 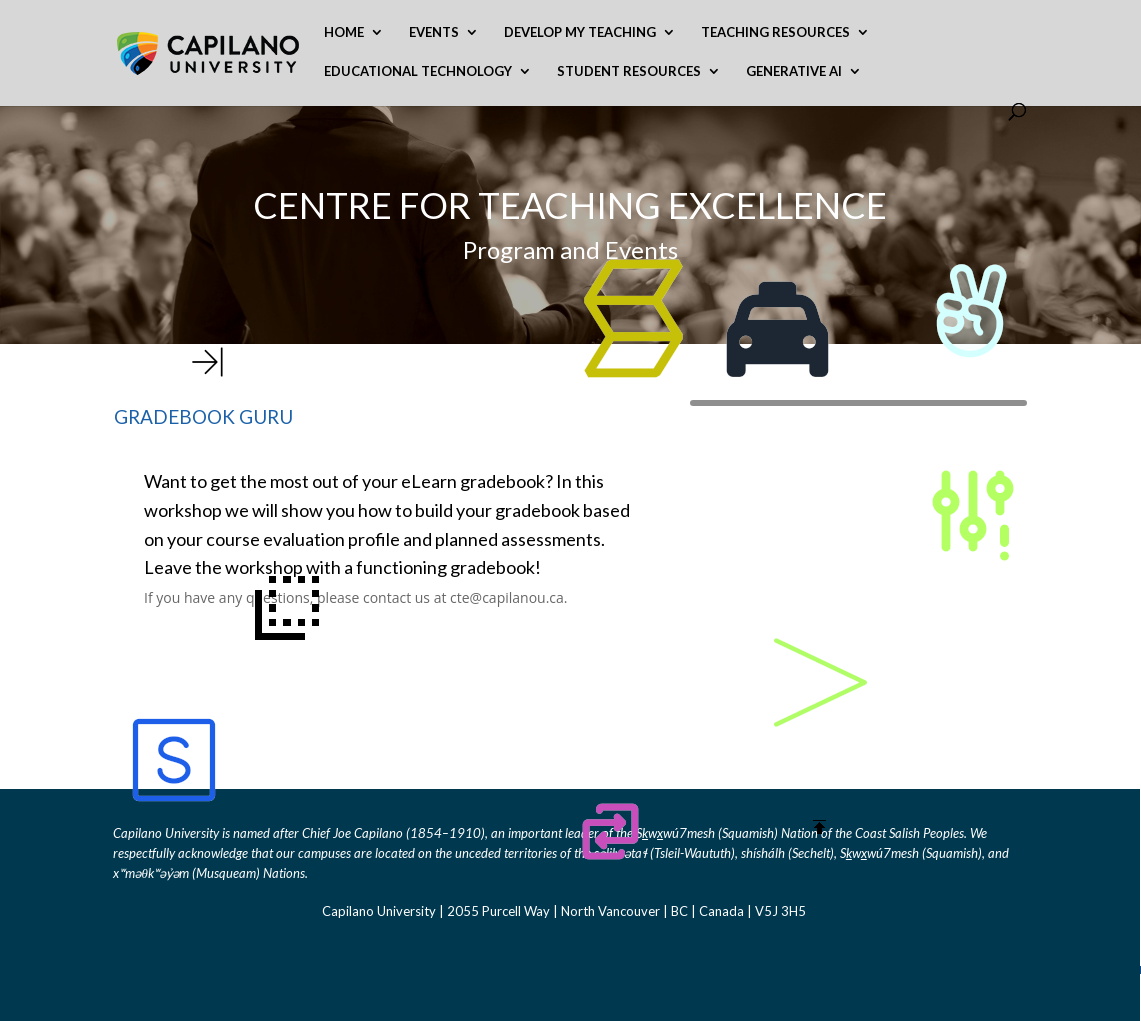 What do you see at coordinates (819, 826) in the screenshot?
I see `publish or upload content` at bounding box center [819, 826].